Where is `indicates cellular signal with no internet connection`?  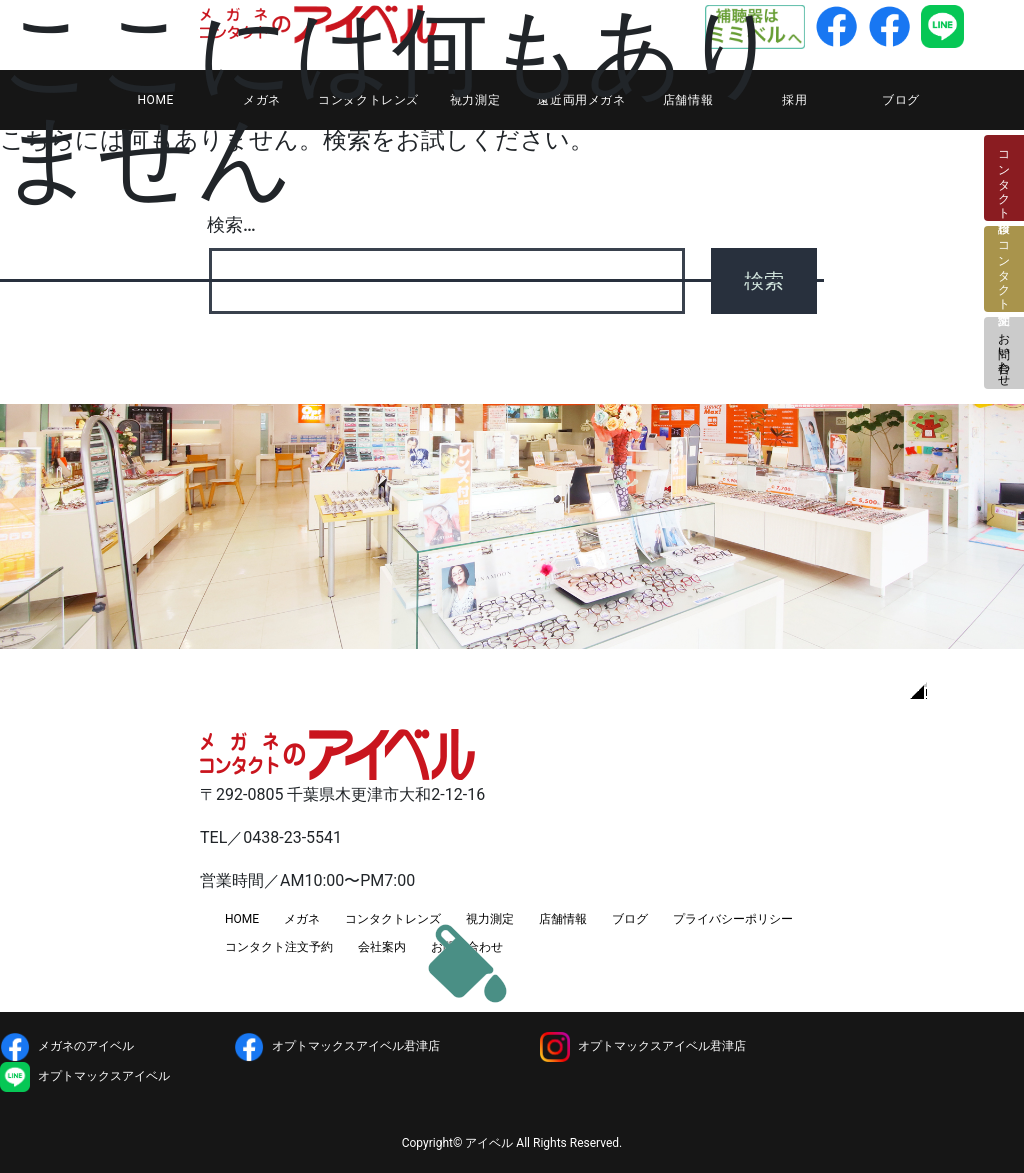 indicates cellular signal with no internet connection is located at coordinates (918, 690).